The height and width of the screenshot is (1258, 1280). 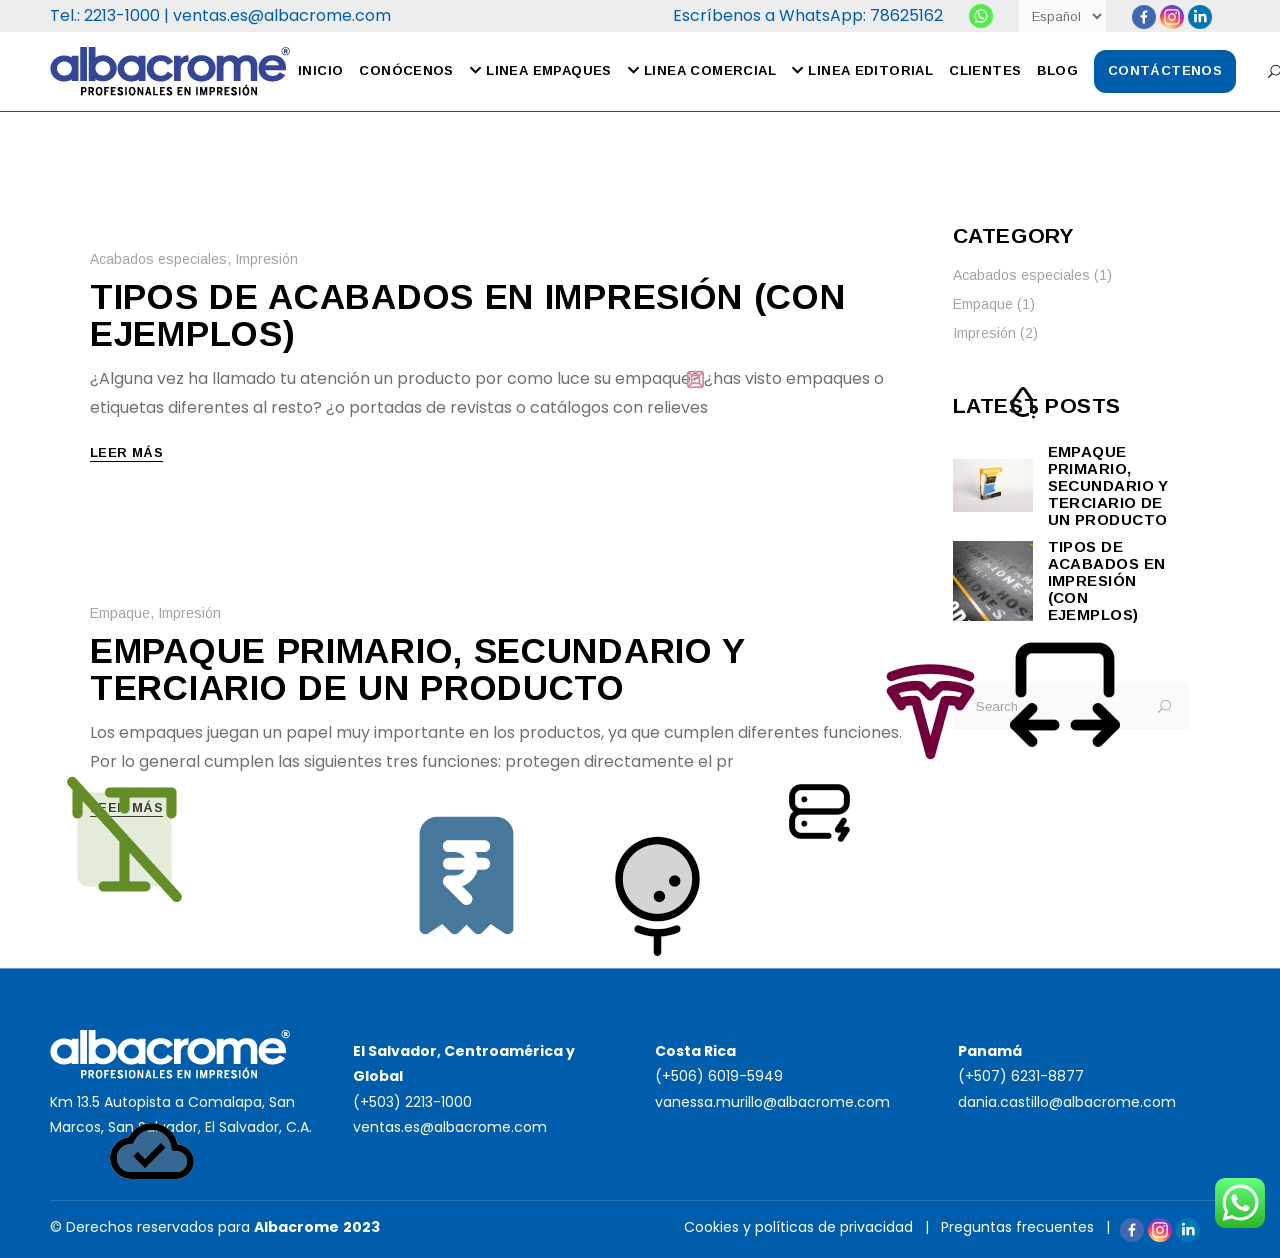 What do you see at coordinates (819, 811) in the screenshot?
I see `server power status or electrical connection` at bounding box center [819, 811].